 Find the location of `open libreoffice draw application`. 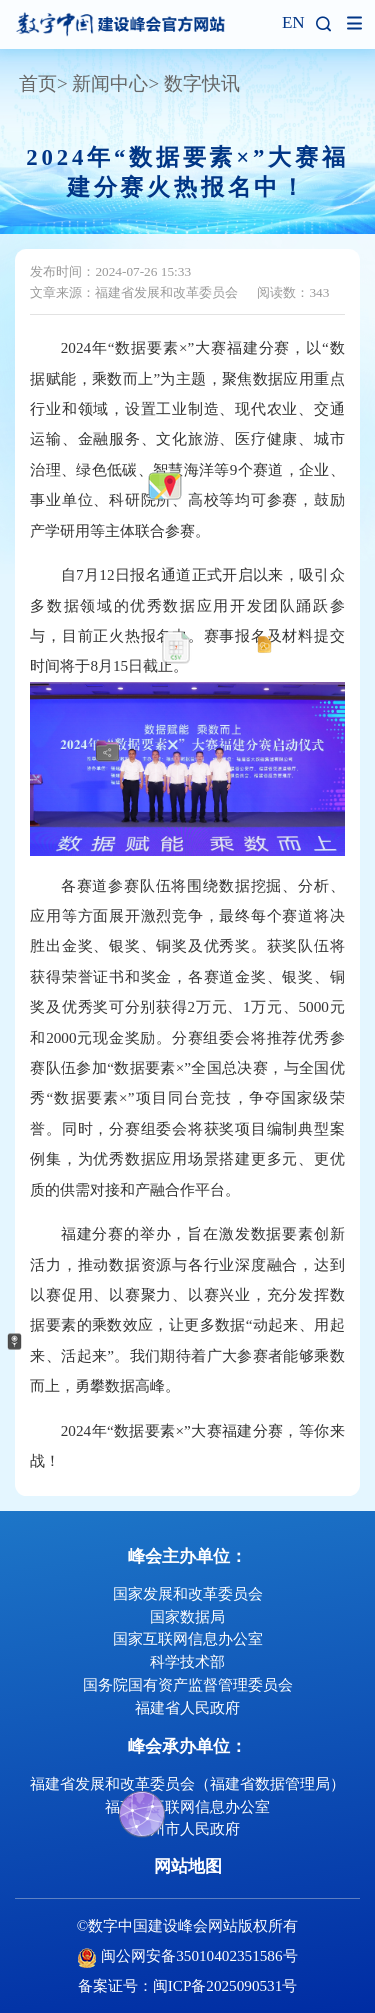

open libreoffice draw application is located at coordinates (264, 644).